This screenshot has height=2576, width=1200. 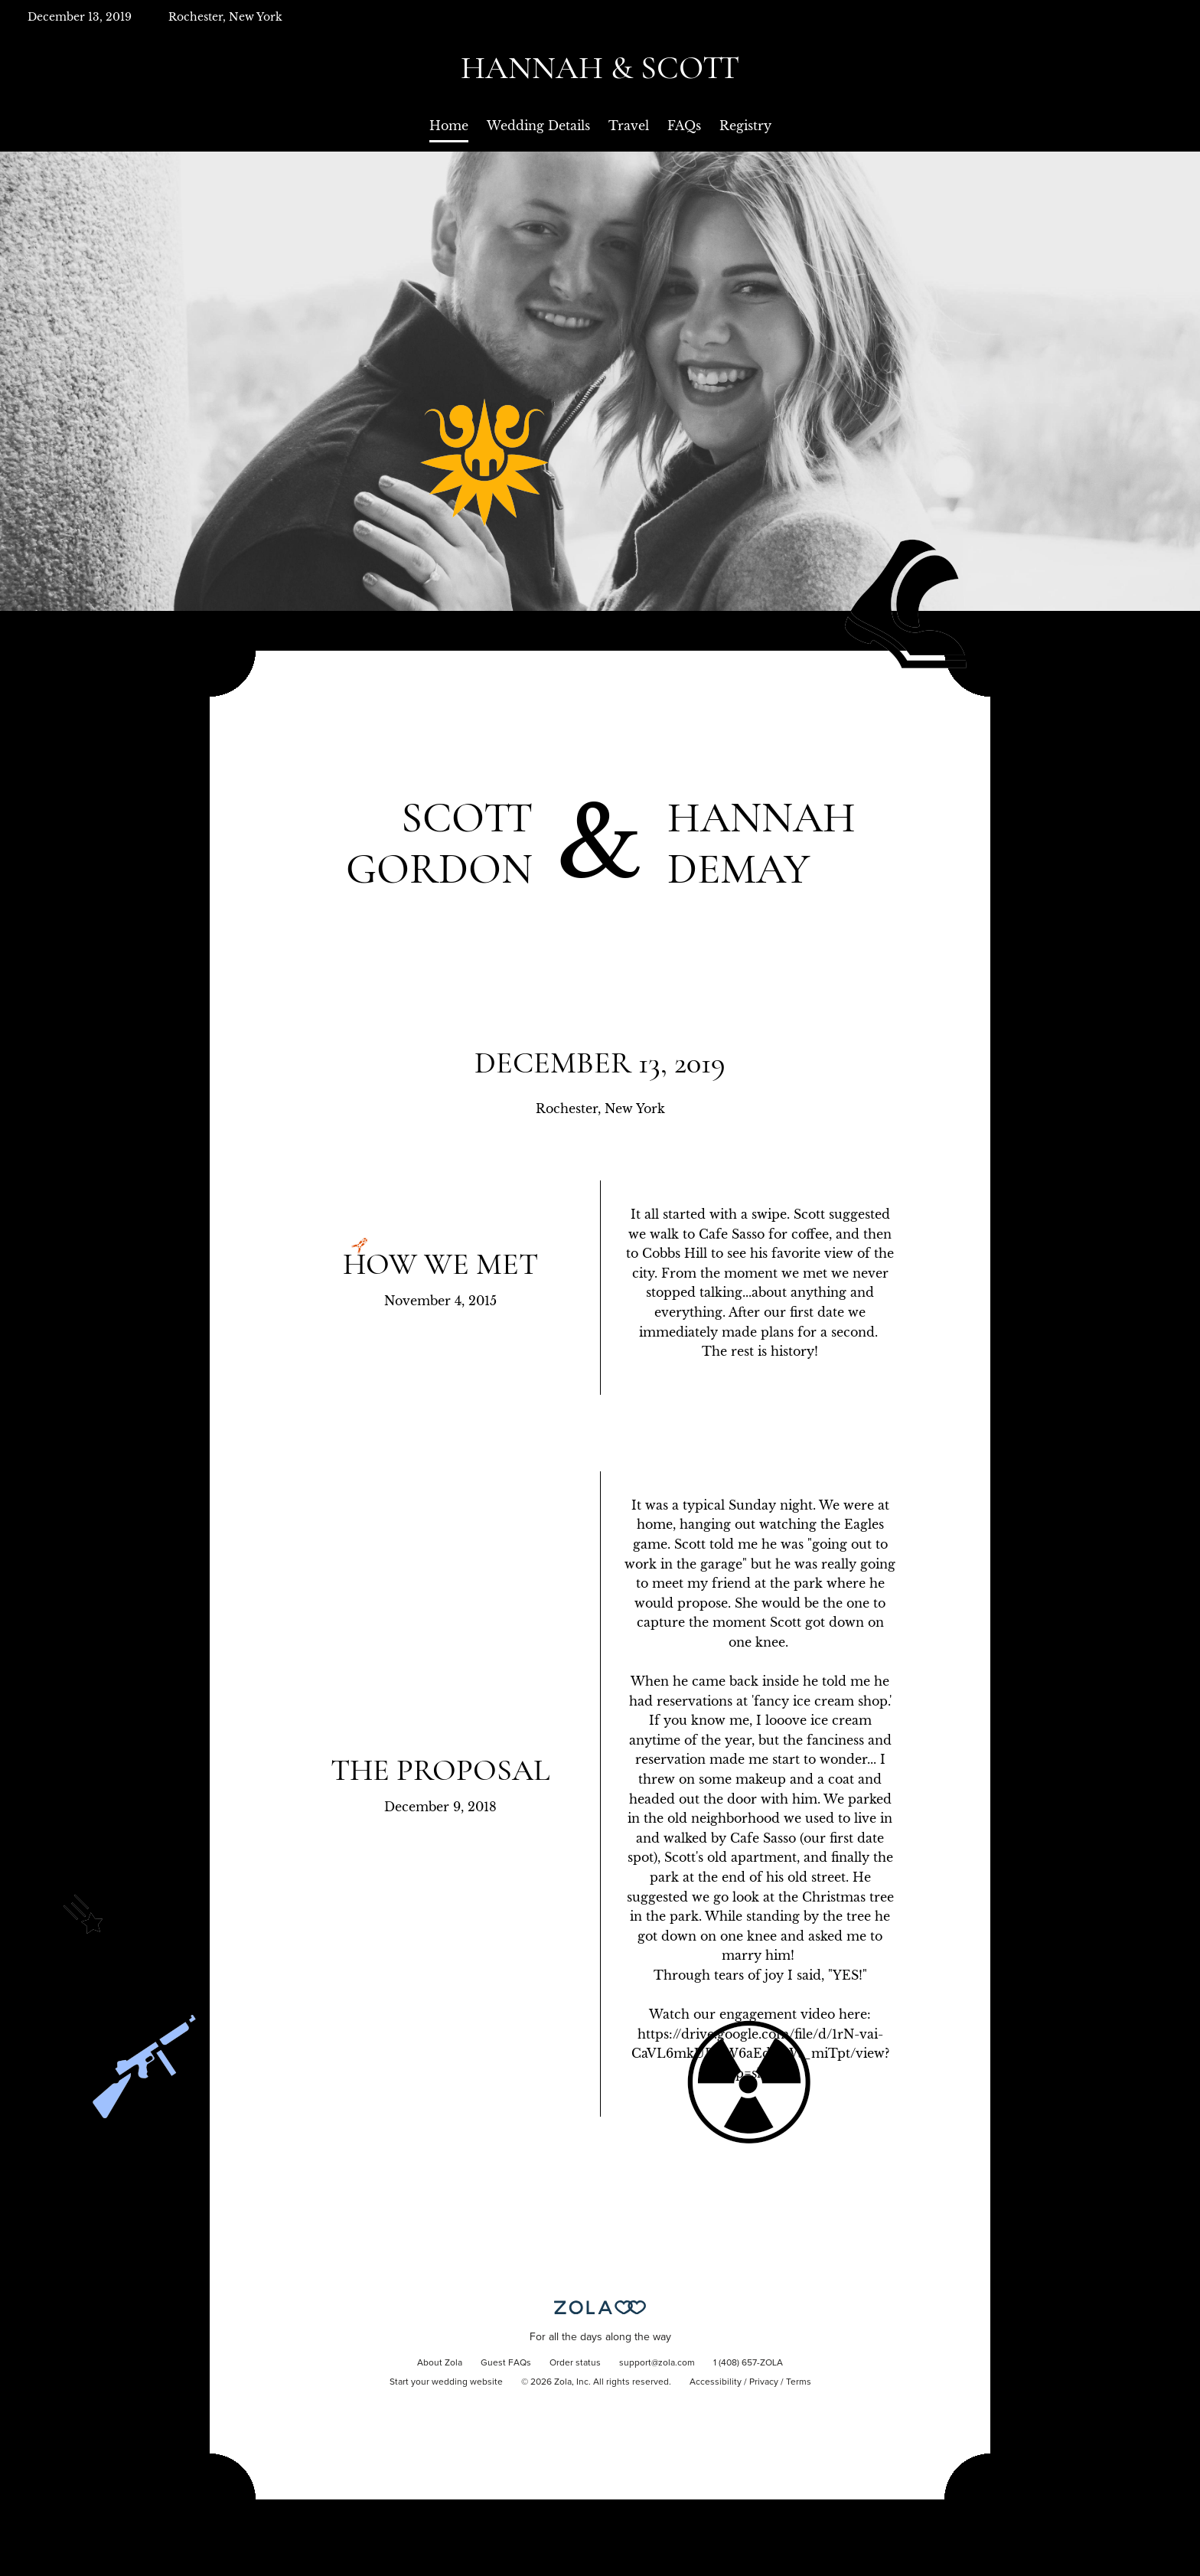 What do you see at coordinates (907, 606) in the screenshot?
I see `access walking or hiking activity tracking` at bounding box center [907, 606].